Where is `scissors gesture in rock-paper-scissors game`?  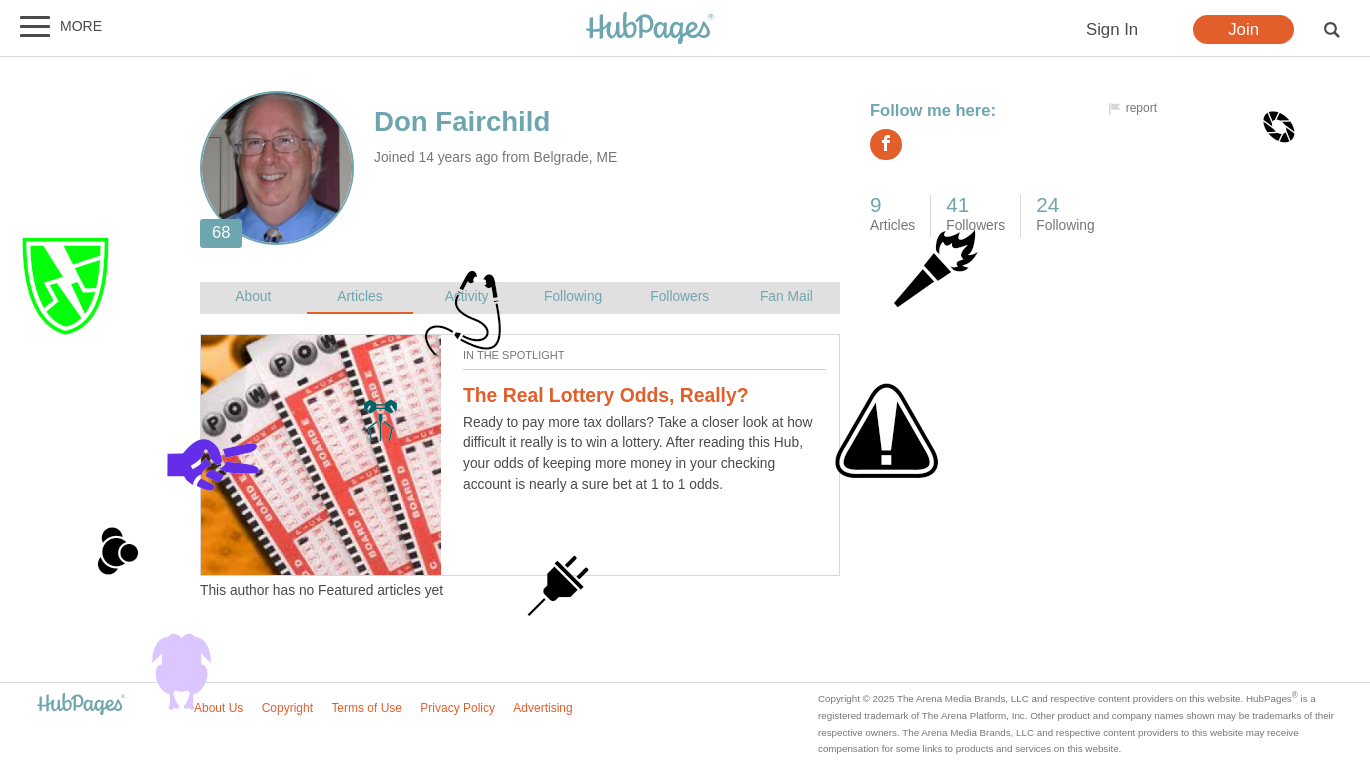
scissors gesture in rock-paper-scissors game is located at coordinates (214, 459).